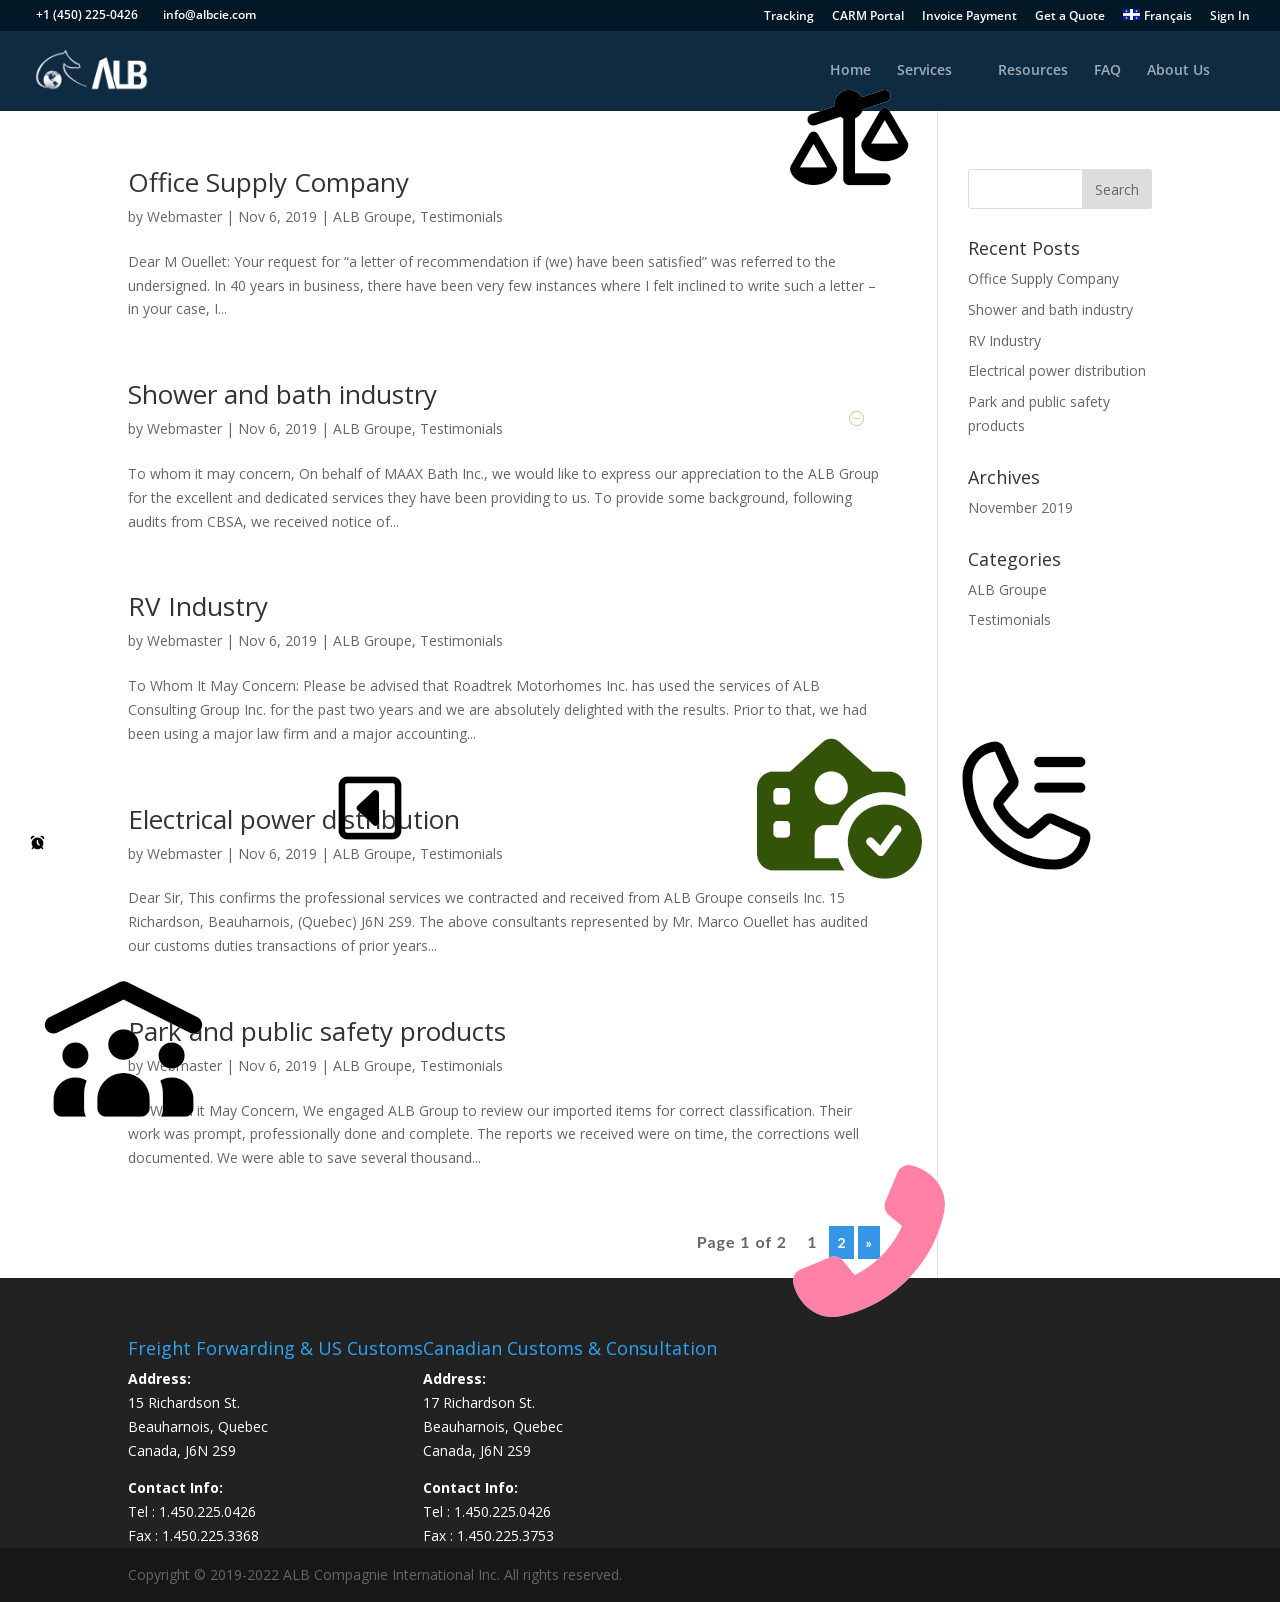 The image size is (1280, 1602). I want to click on navigate to the previous item or screen, so click(370, 808).